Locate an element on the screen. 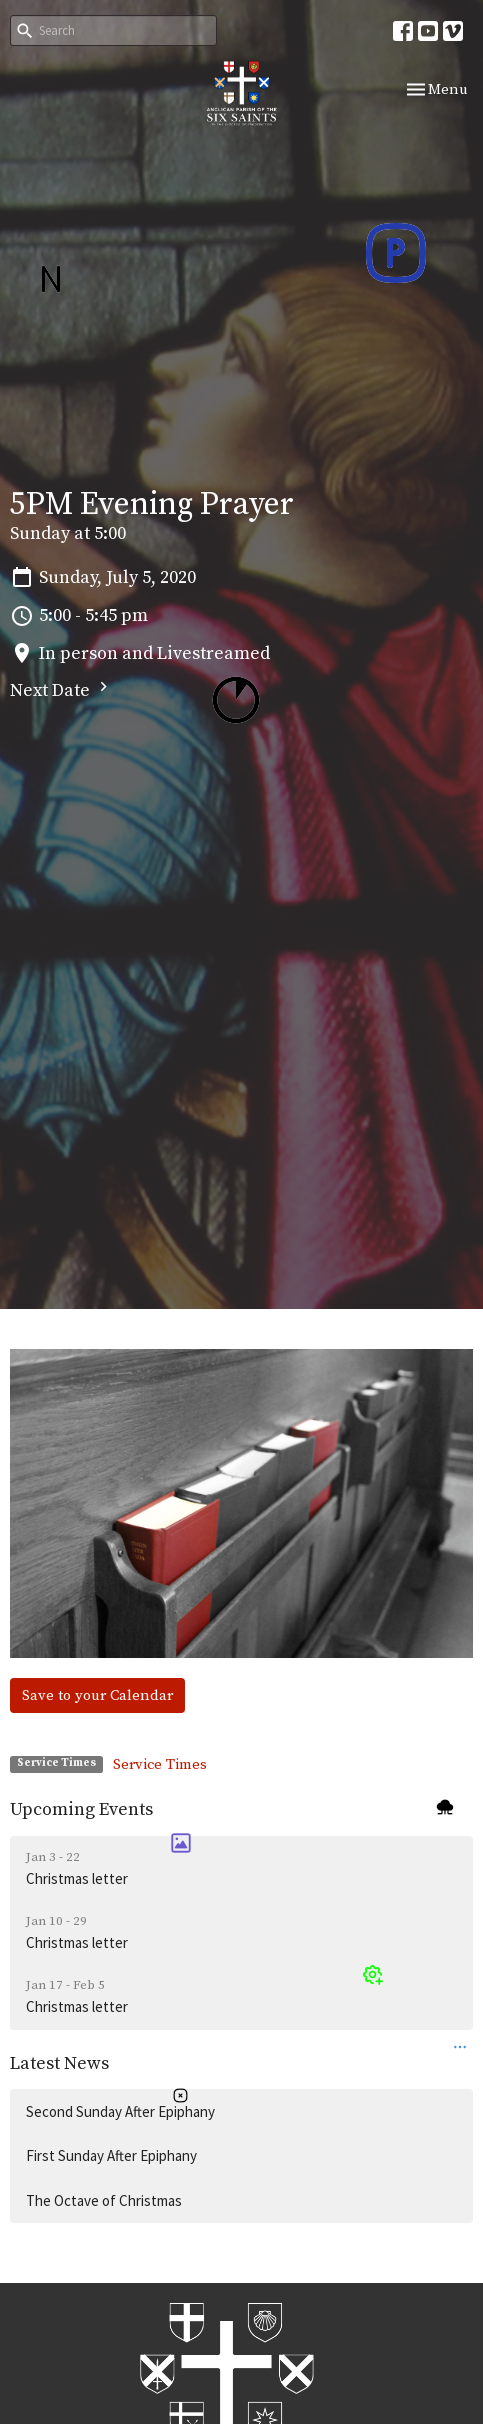 This screenshot has height=2424, width=483. access cloud computing services is located at coordinates (445, 1807).